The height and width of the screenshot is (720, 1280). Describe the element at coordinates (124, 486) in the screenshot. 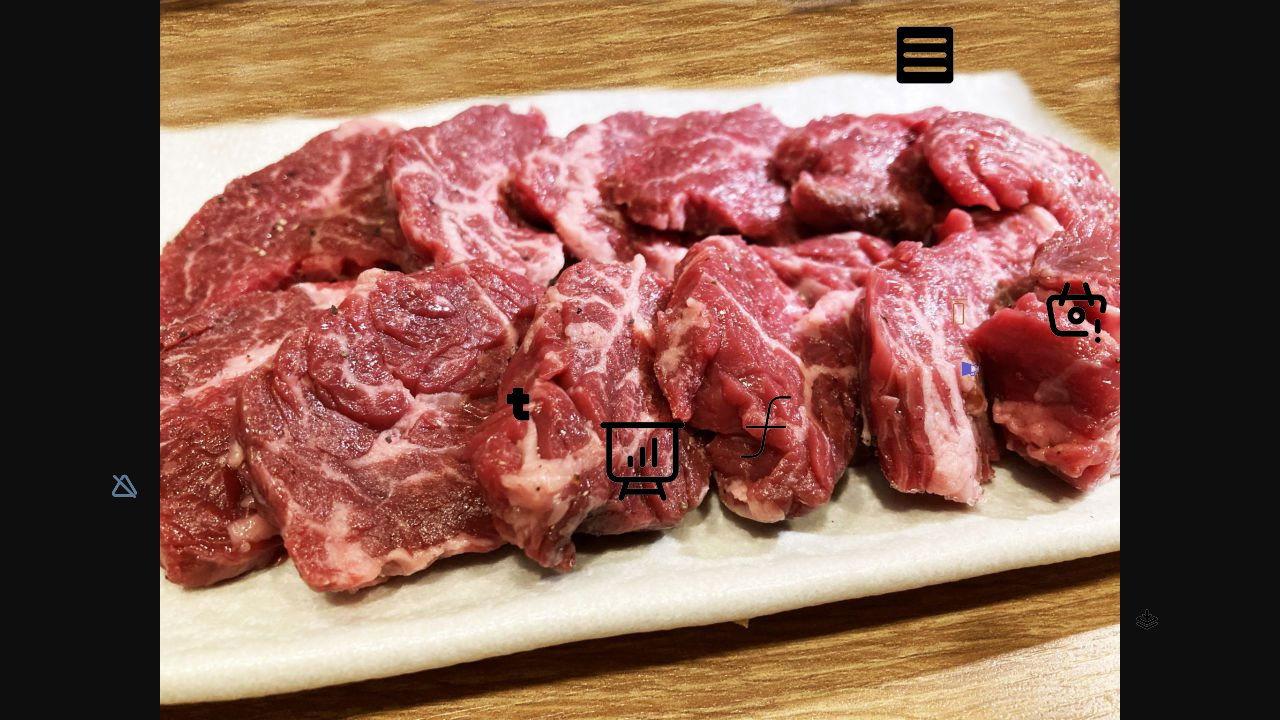

I see `disabled warning or alert` at that location.